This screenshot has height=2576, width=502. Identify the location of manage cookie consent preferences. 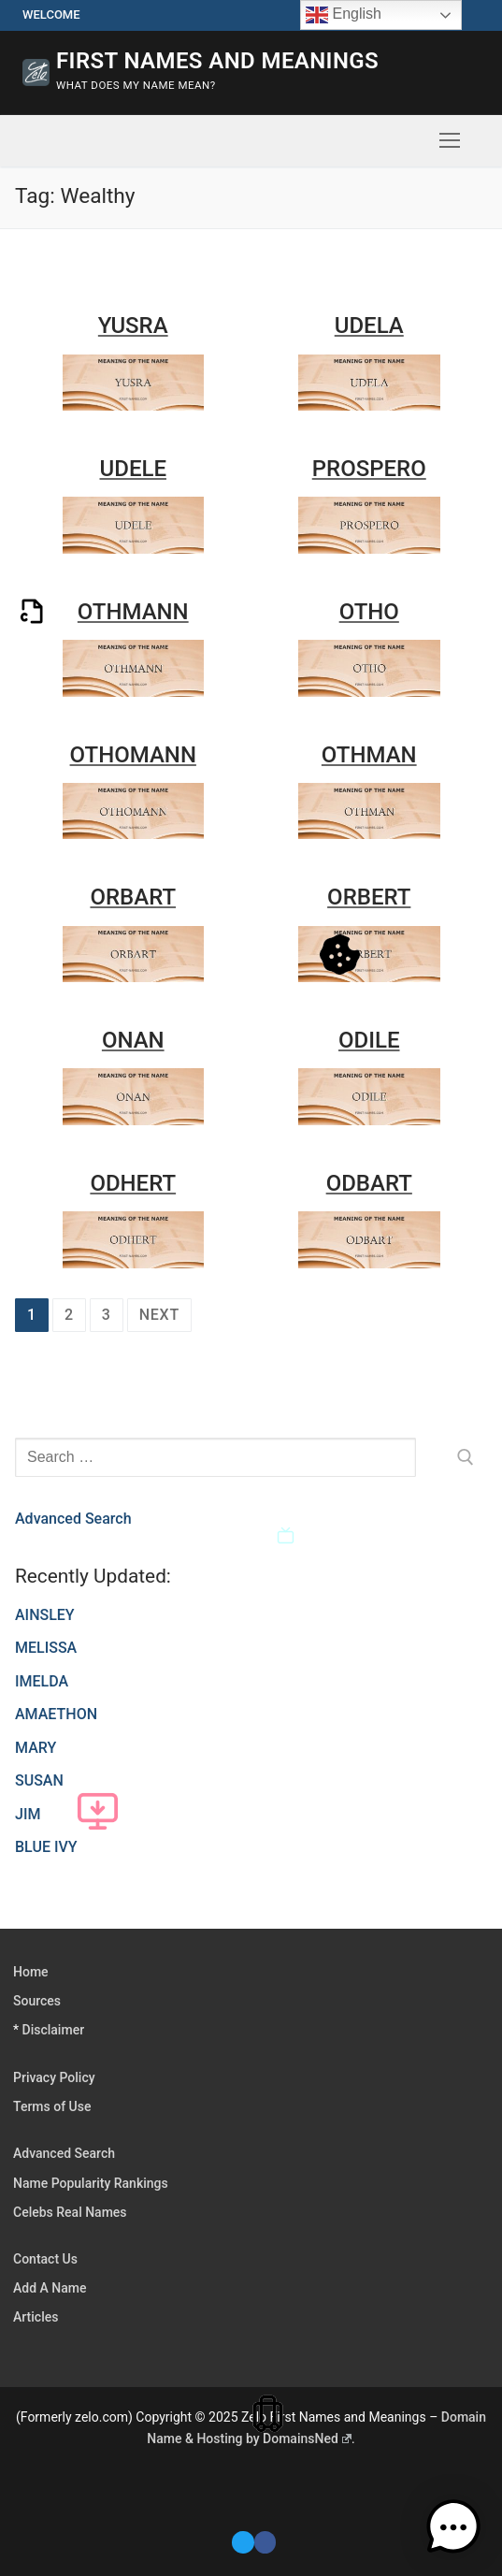
(339, 954).